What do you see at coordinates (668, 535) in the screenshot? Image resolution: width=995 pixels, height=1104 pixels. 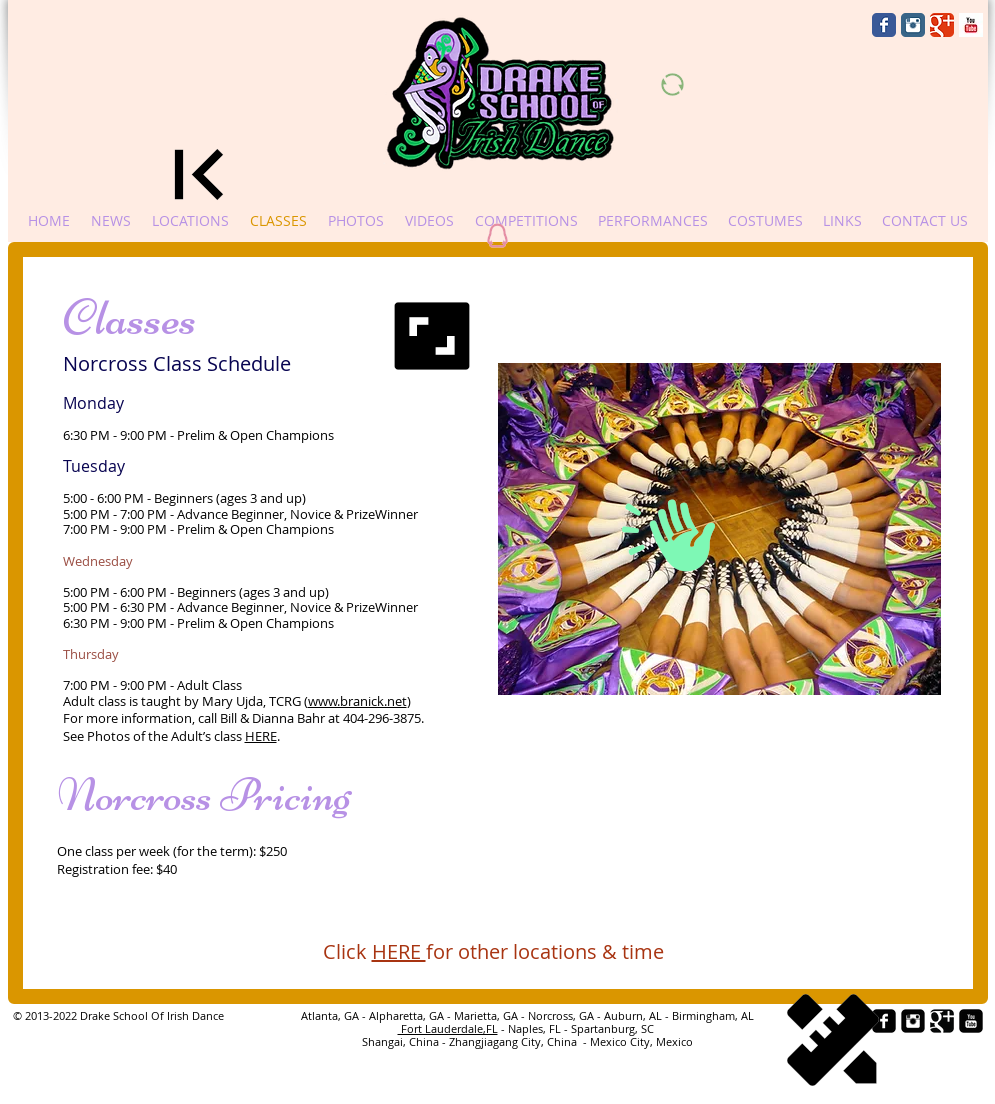 I see `open the Clubhouse app` at bounding box center [668, 535].